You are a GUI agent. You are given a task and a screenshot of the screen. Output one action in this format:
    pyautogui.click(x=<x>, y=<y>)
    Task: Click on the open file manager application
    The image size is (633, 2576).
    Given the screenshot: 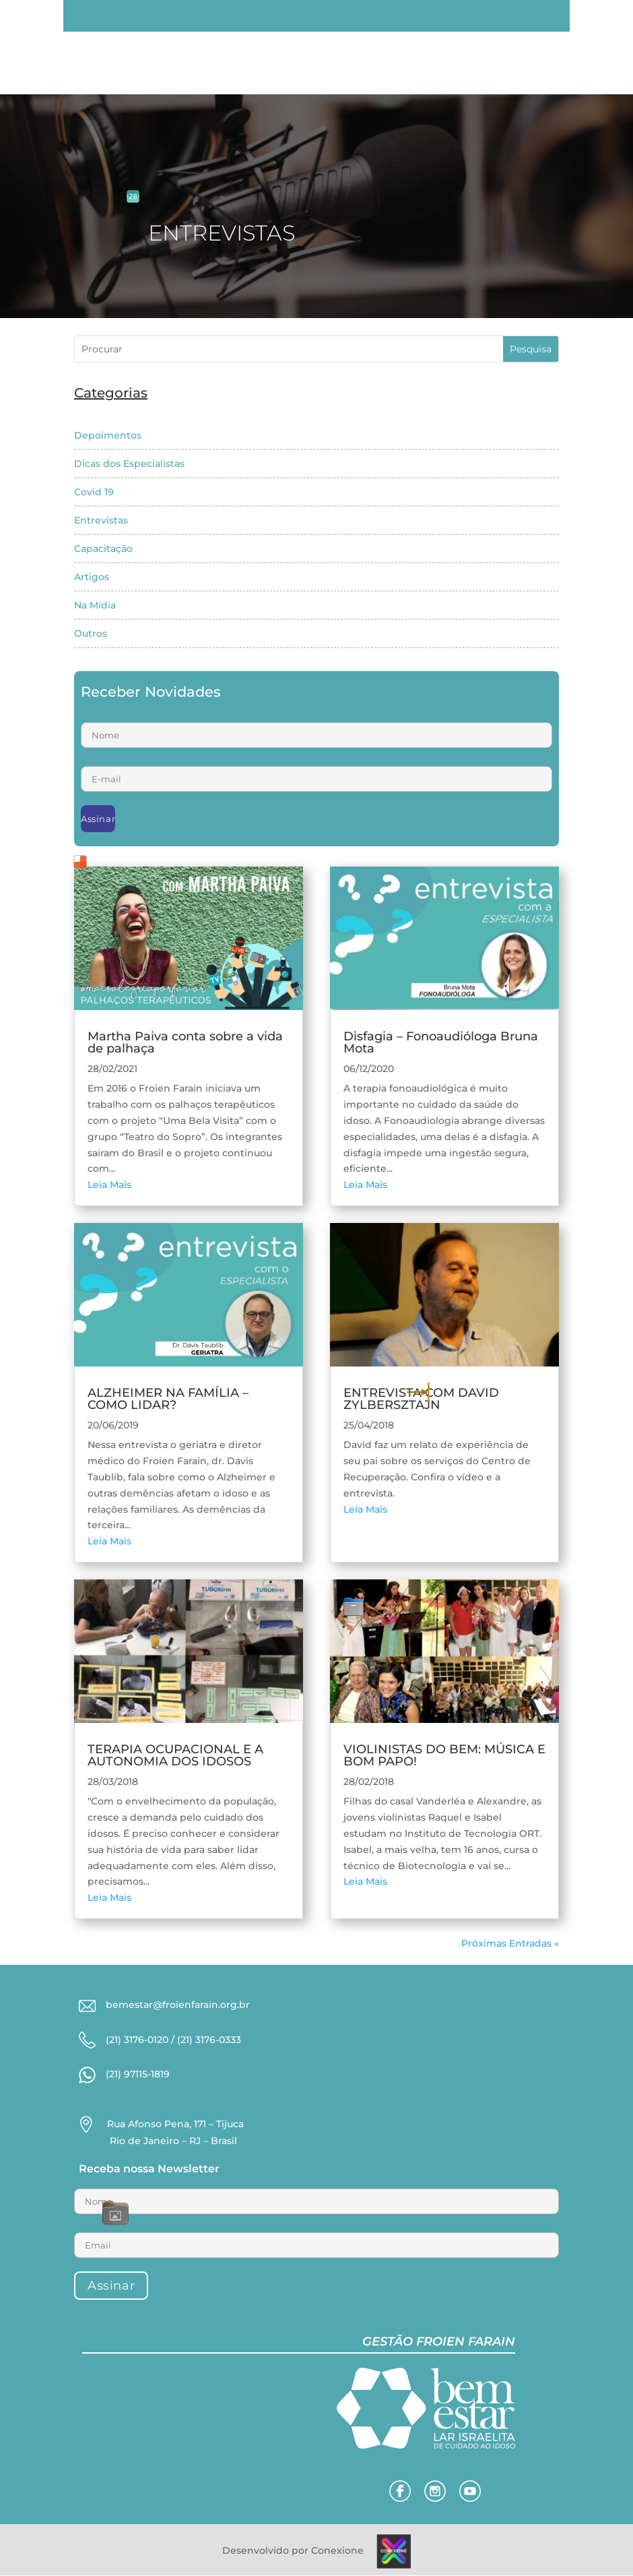 What is the action you would take?
    pyautogui.click(x=354, y=1606)
    